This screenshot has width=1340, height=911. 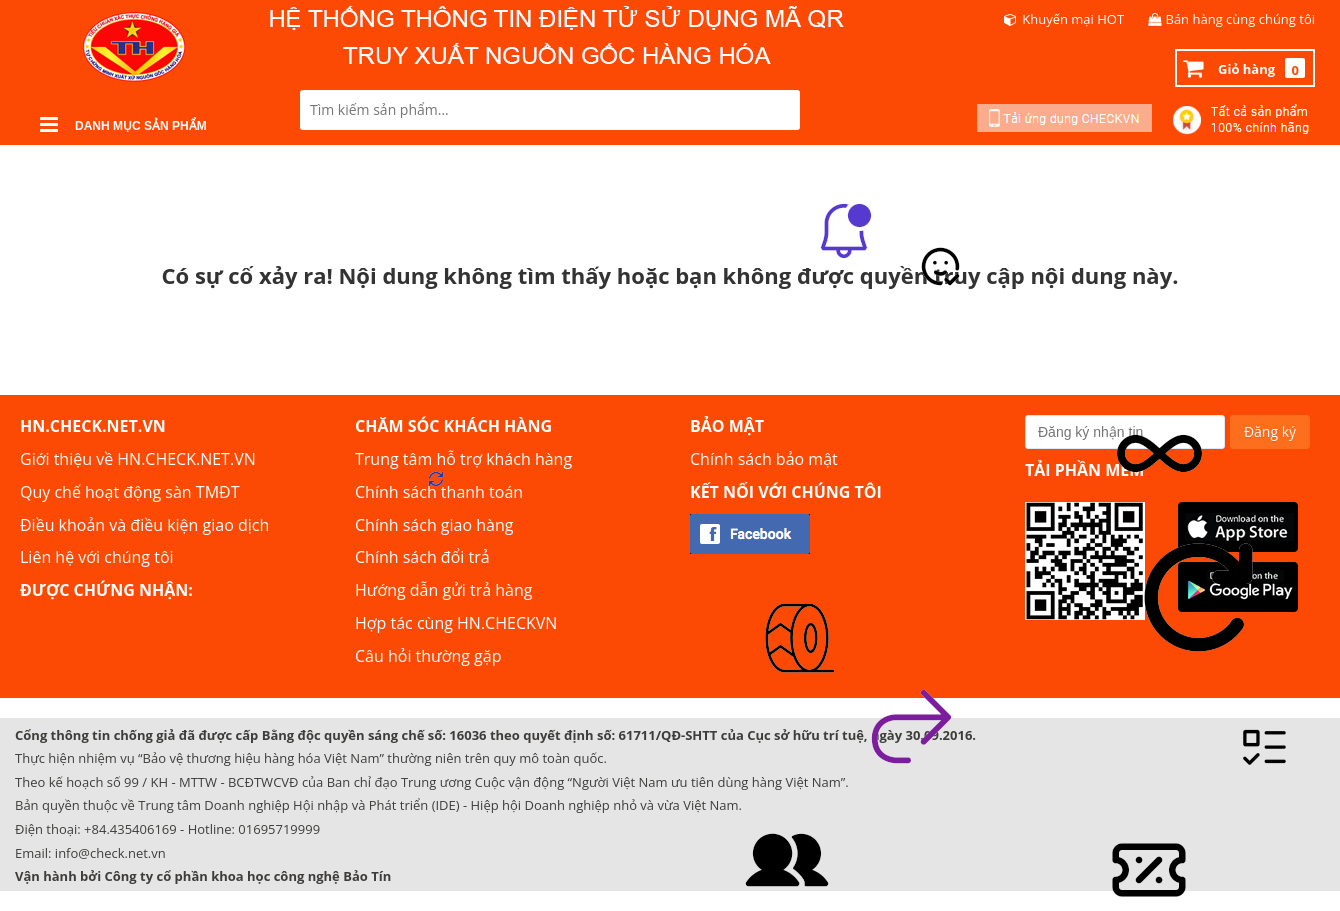 What do you see at coordinates (1264, 746) in the screenshot?
I see `view task list or checklist` at bounding box center [1264, 746].